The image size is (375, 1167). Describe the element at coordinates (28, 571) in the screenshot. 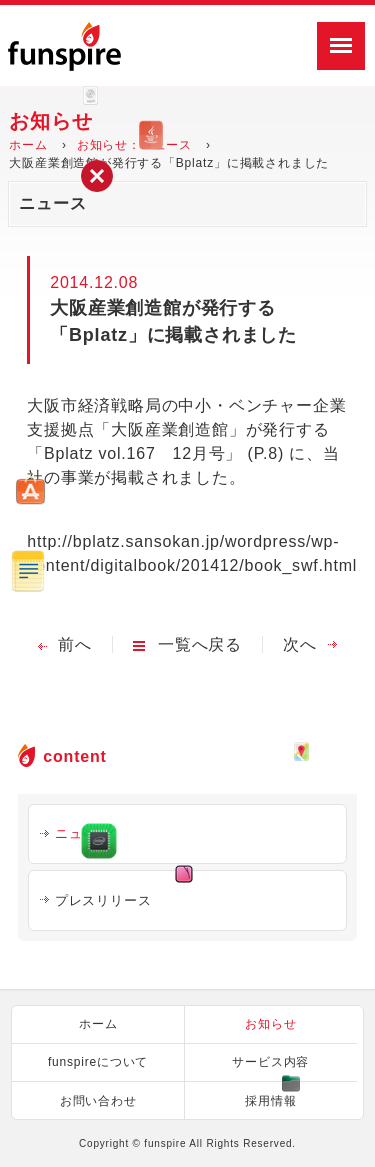

I see `open the notes app` at that location.